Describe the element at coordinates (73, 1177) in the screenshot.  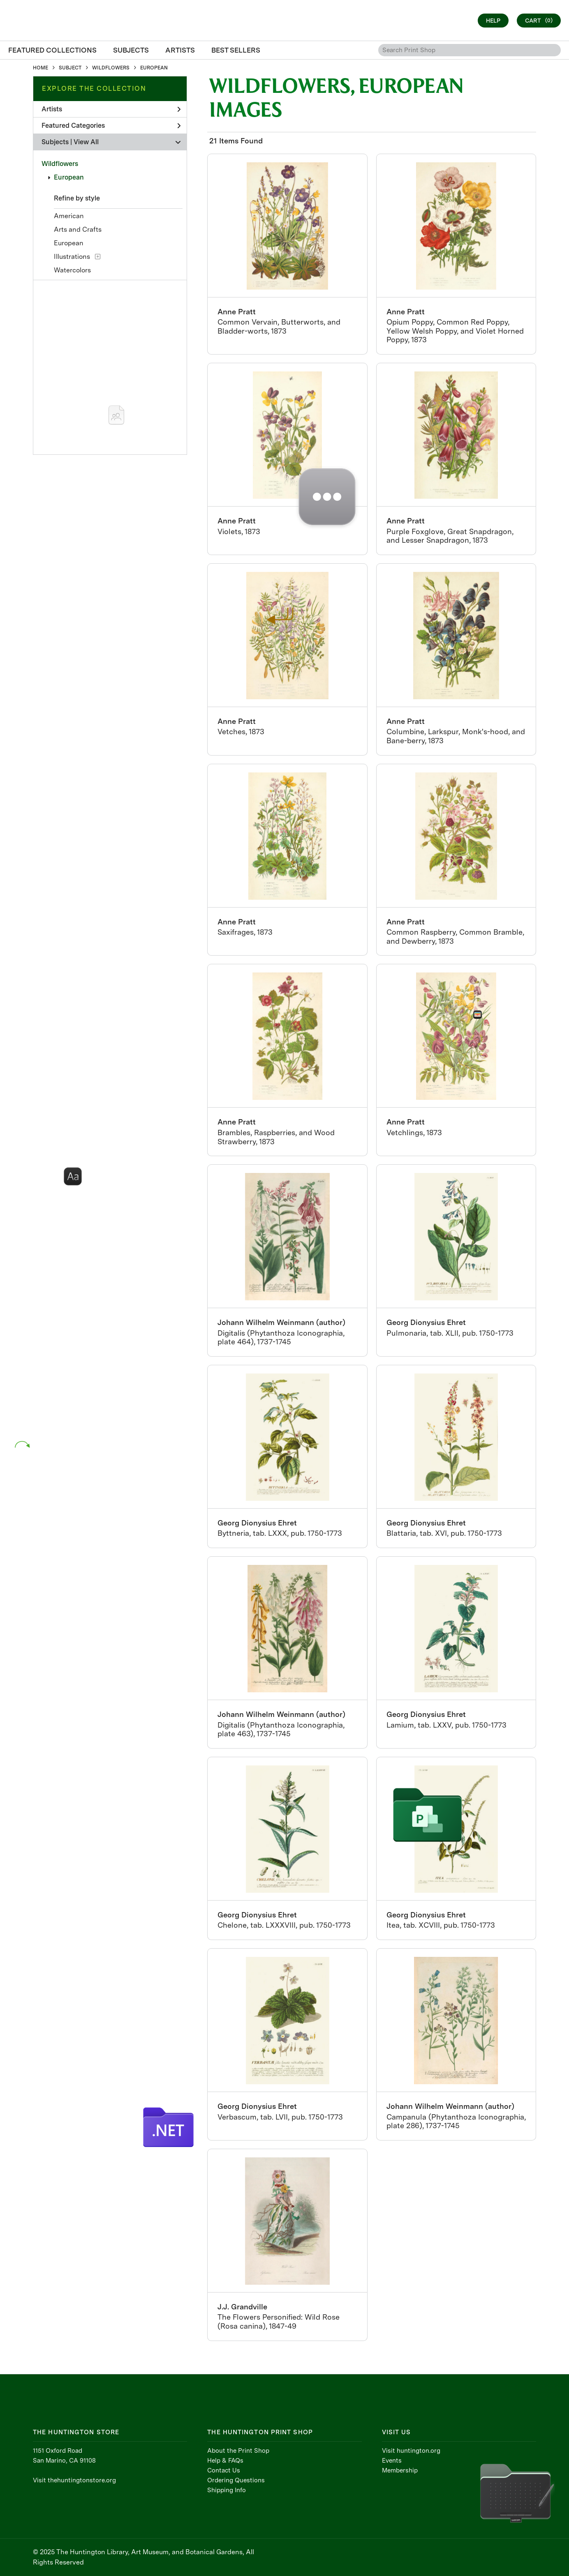
I see `open font book application` at that location.